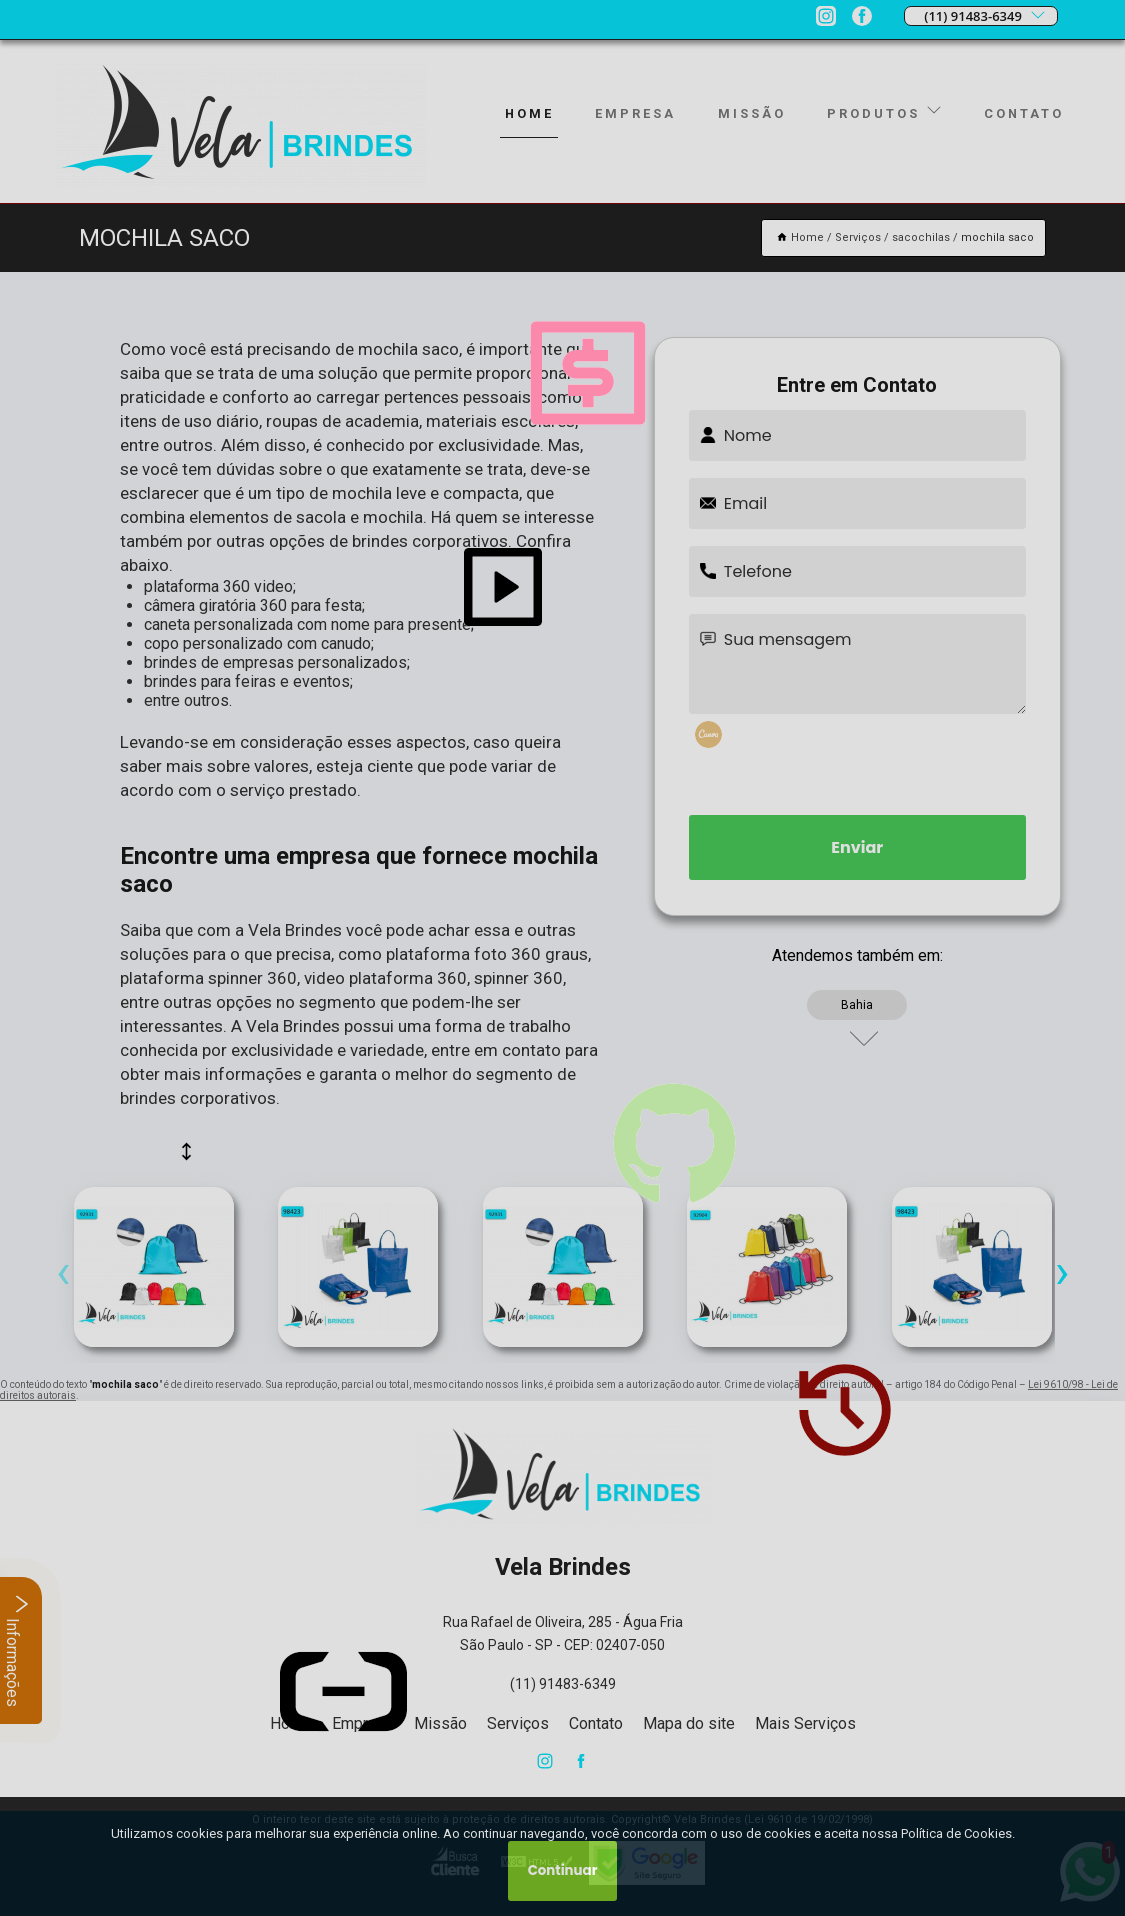  Describe the element at coordinates (588, 373) in the screenshot. I see `view financial transactions or payment details` at that location.